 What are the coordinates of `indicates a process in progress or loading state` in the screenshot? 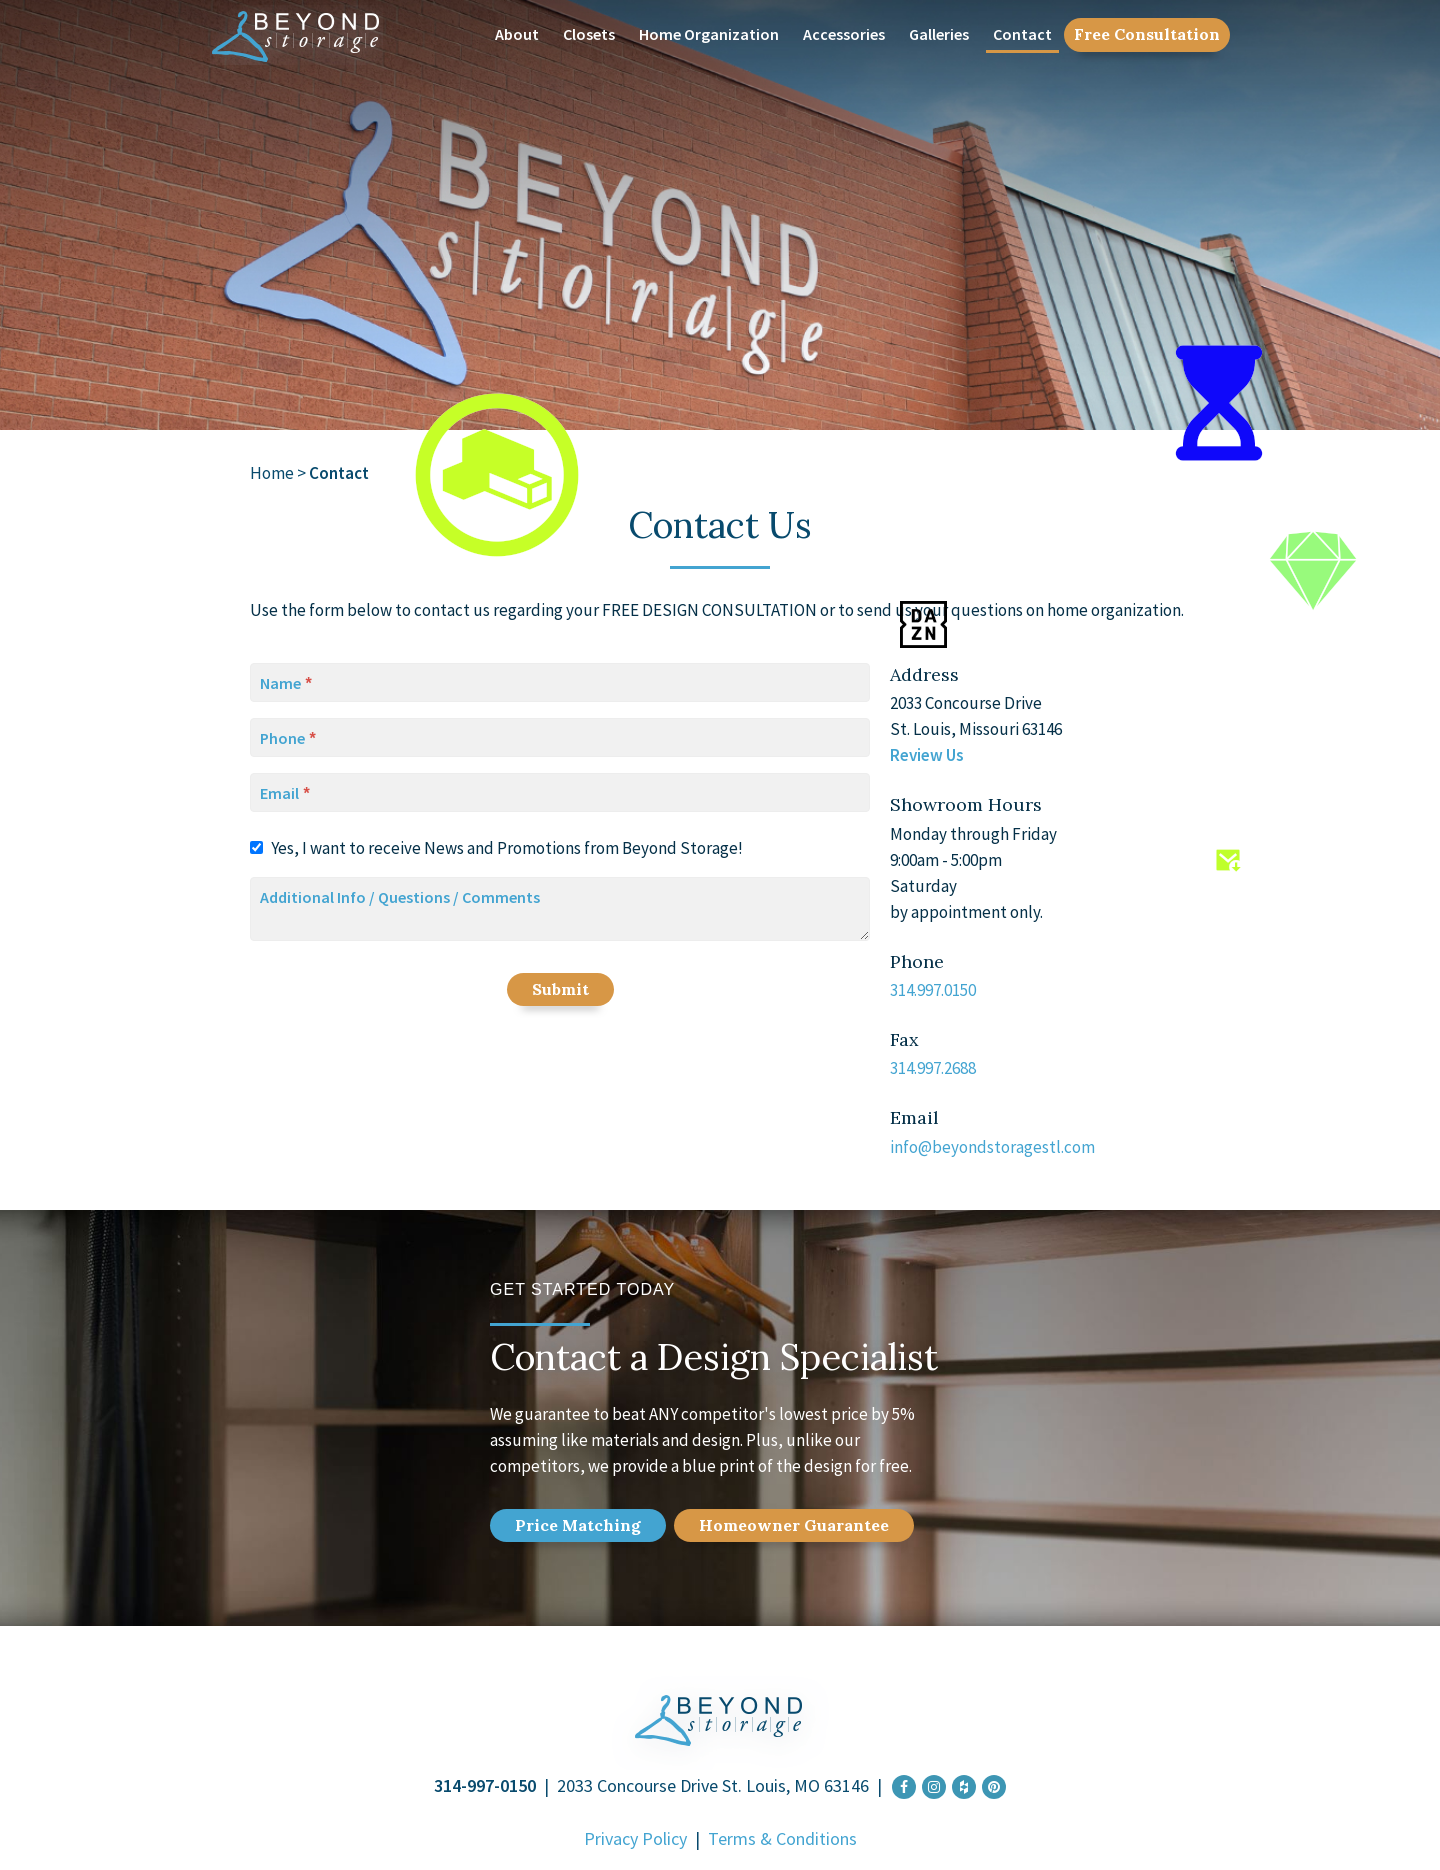 It's located at (1219, 403).